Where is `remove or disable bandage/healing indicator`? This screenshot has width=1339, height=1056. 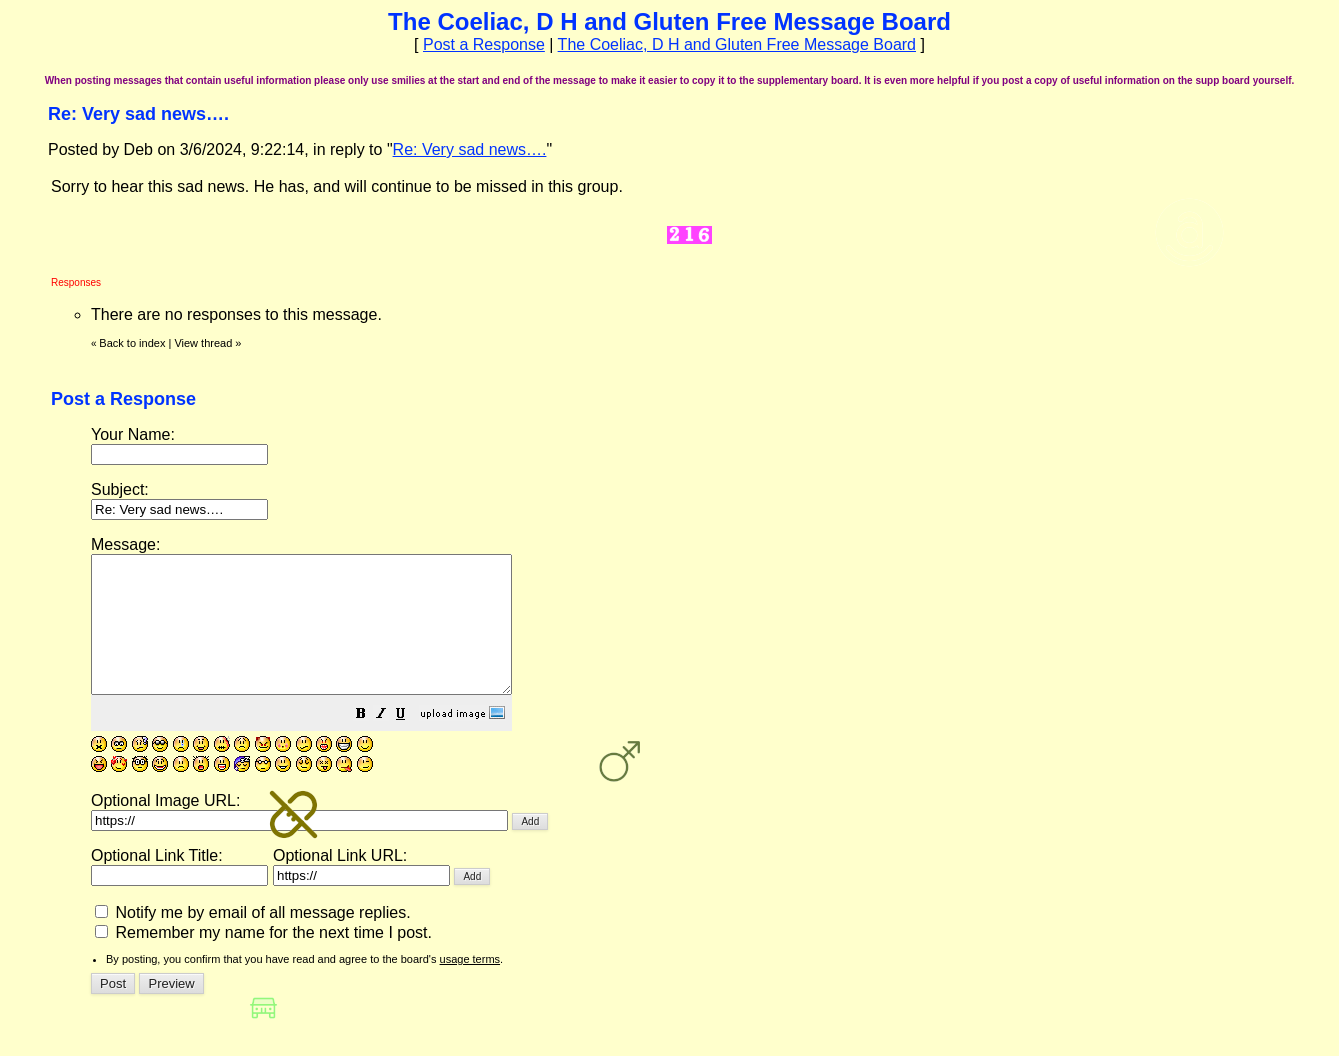 remove or disable bandage/healing indicator is located at coordinates (293, 814).